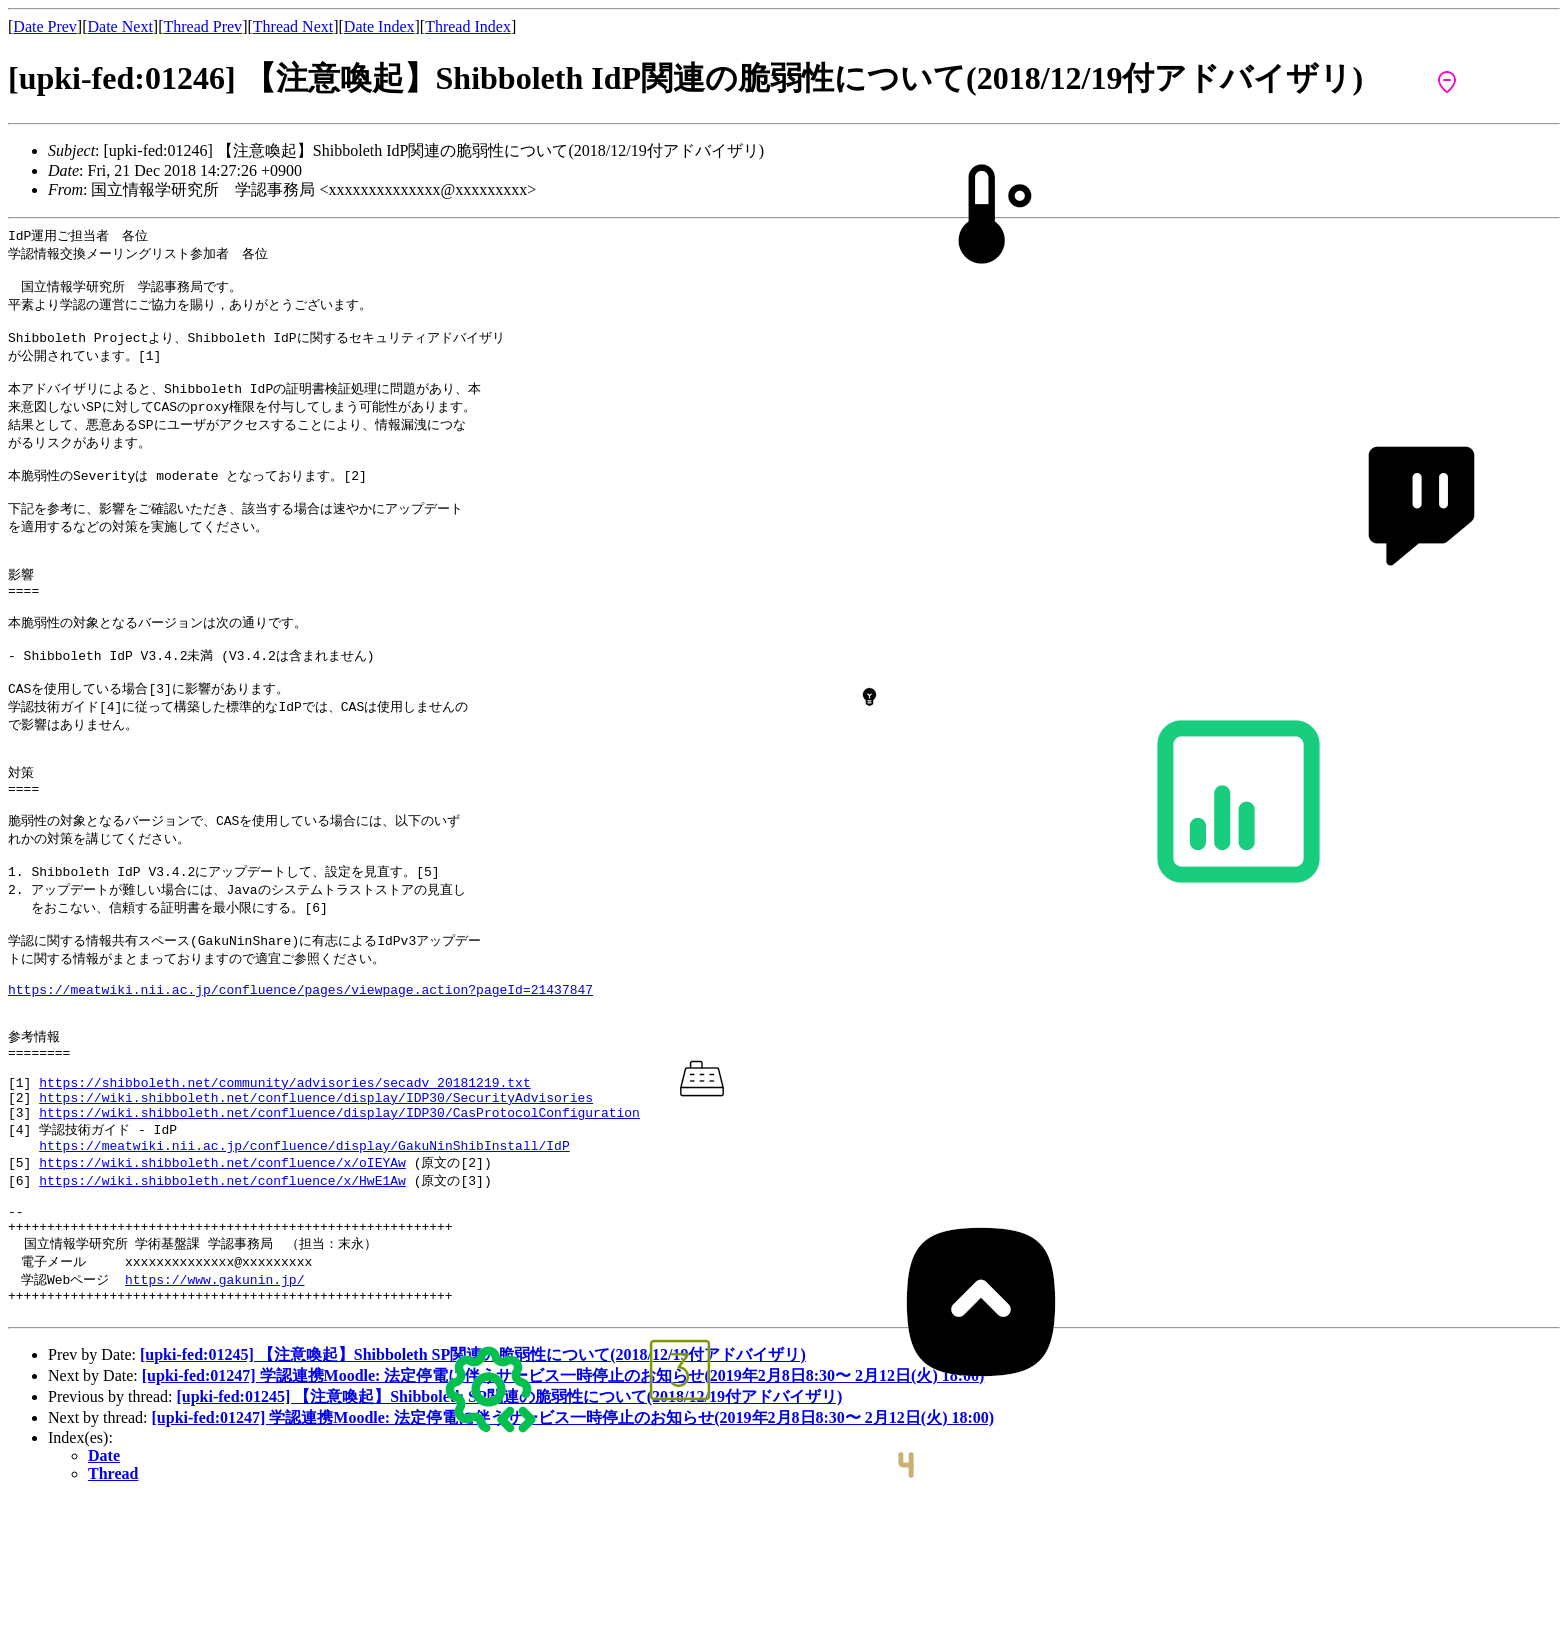 Image resolution: width=1568 pixels, height=1629 pixels. Describe the element at coordinates (702, 1081) in the screenshot. I see `access point of sale system` at that location.